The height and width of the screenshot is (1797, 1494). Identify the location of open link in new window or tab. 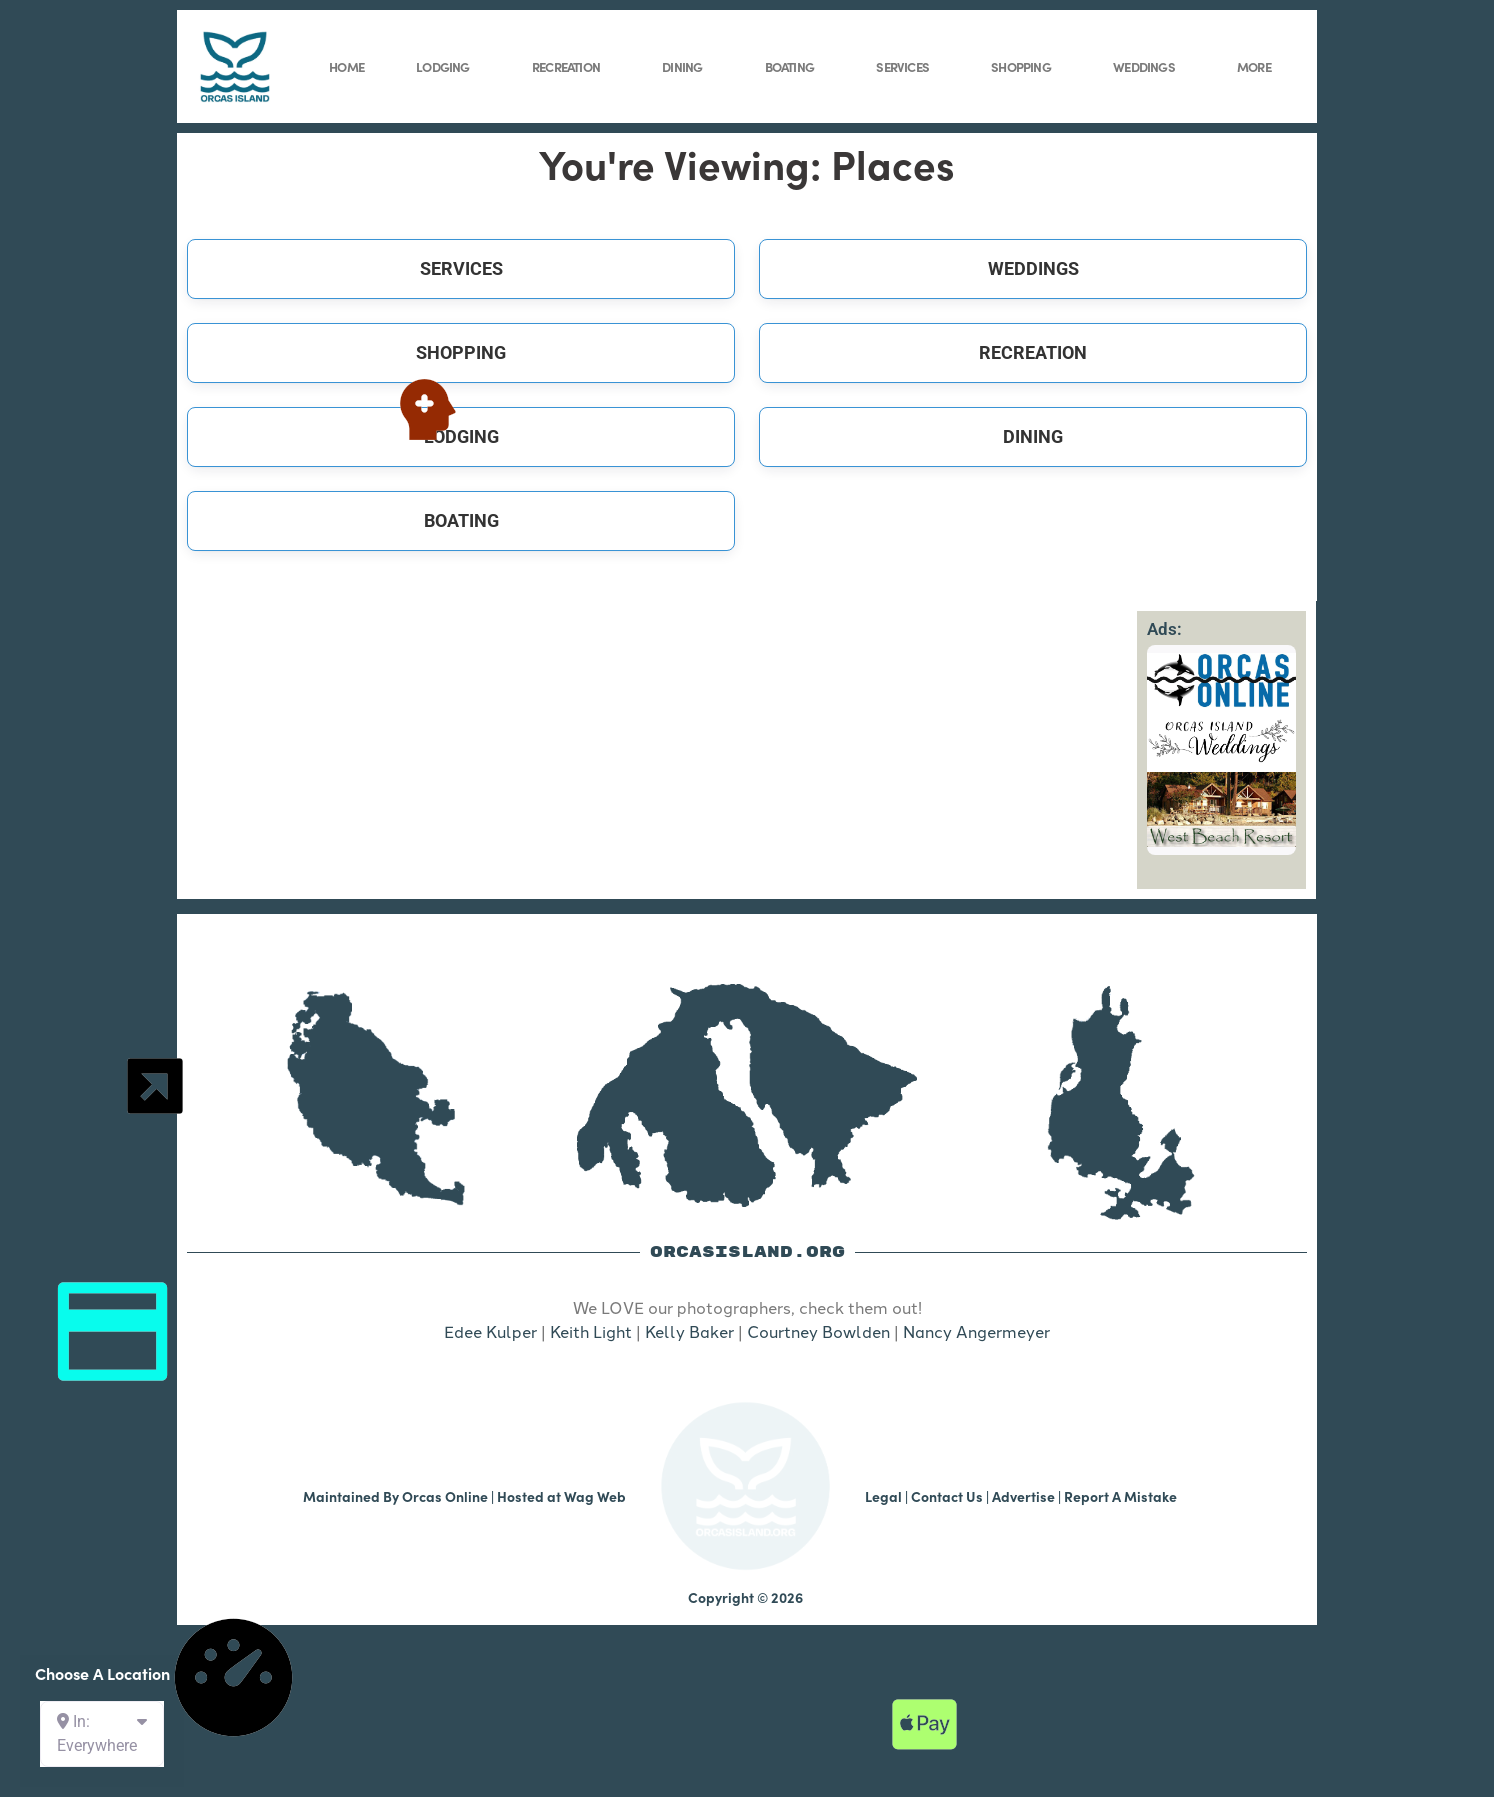
(155, 1086).